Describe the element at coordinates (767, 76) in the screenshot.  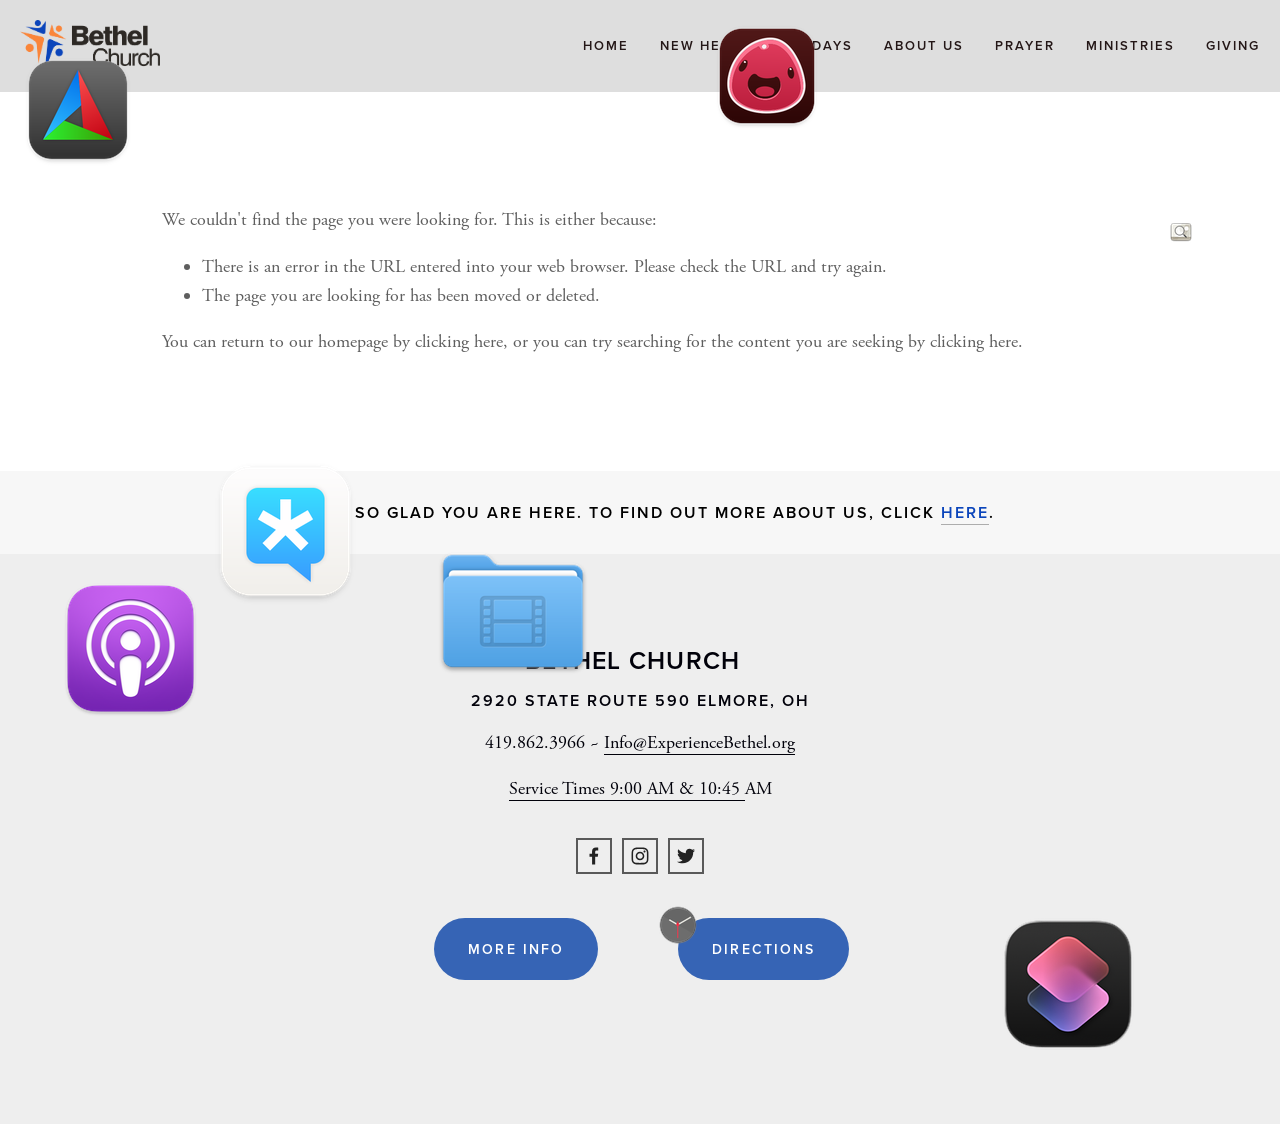
I see `launch slime rancher game` at that location.